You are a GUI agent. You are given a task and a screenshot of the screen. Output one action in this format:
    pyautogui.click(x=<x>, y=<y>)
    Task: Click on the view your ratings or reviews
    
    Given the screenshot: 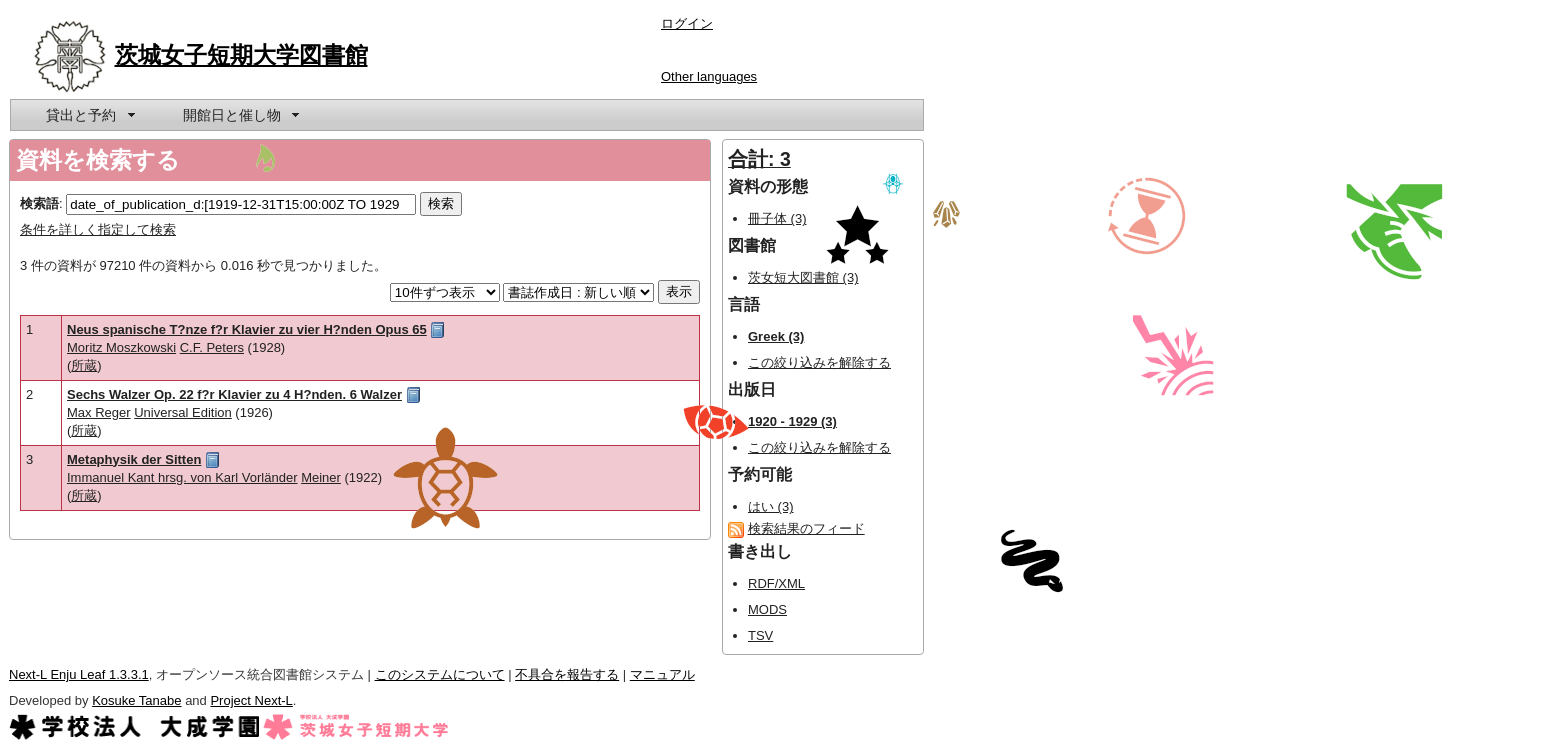 What is the action you would take?
    pyautogui.click(x=857, y=234)
    